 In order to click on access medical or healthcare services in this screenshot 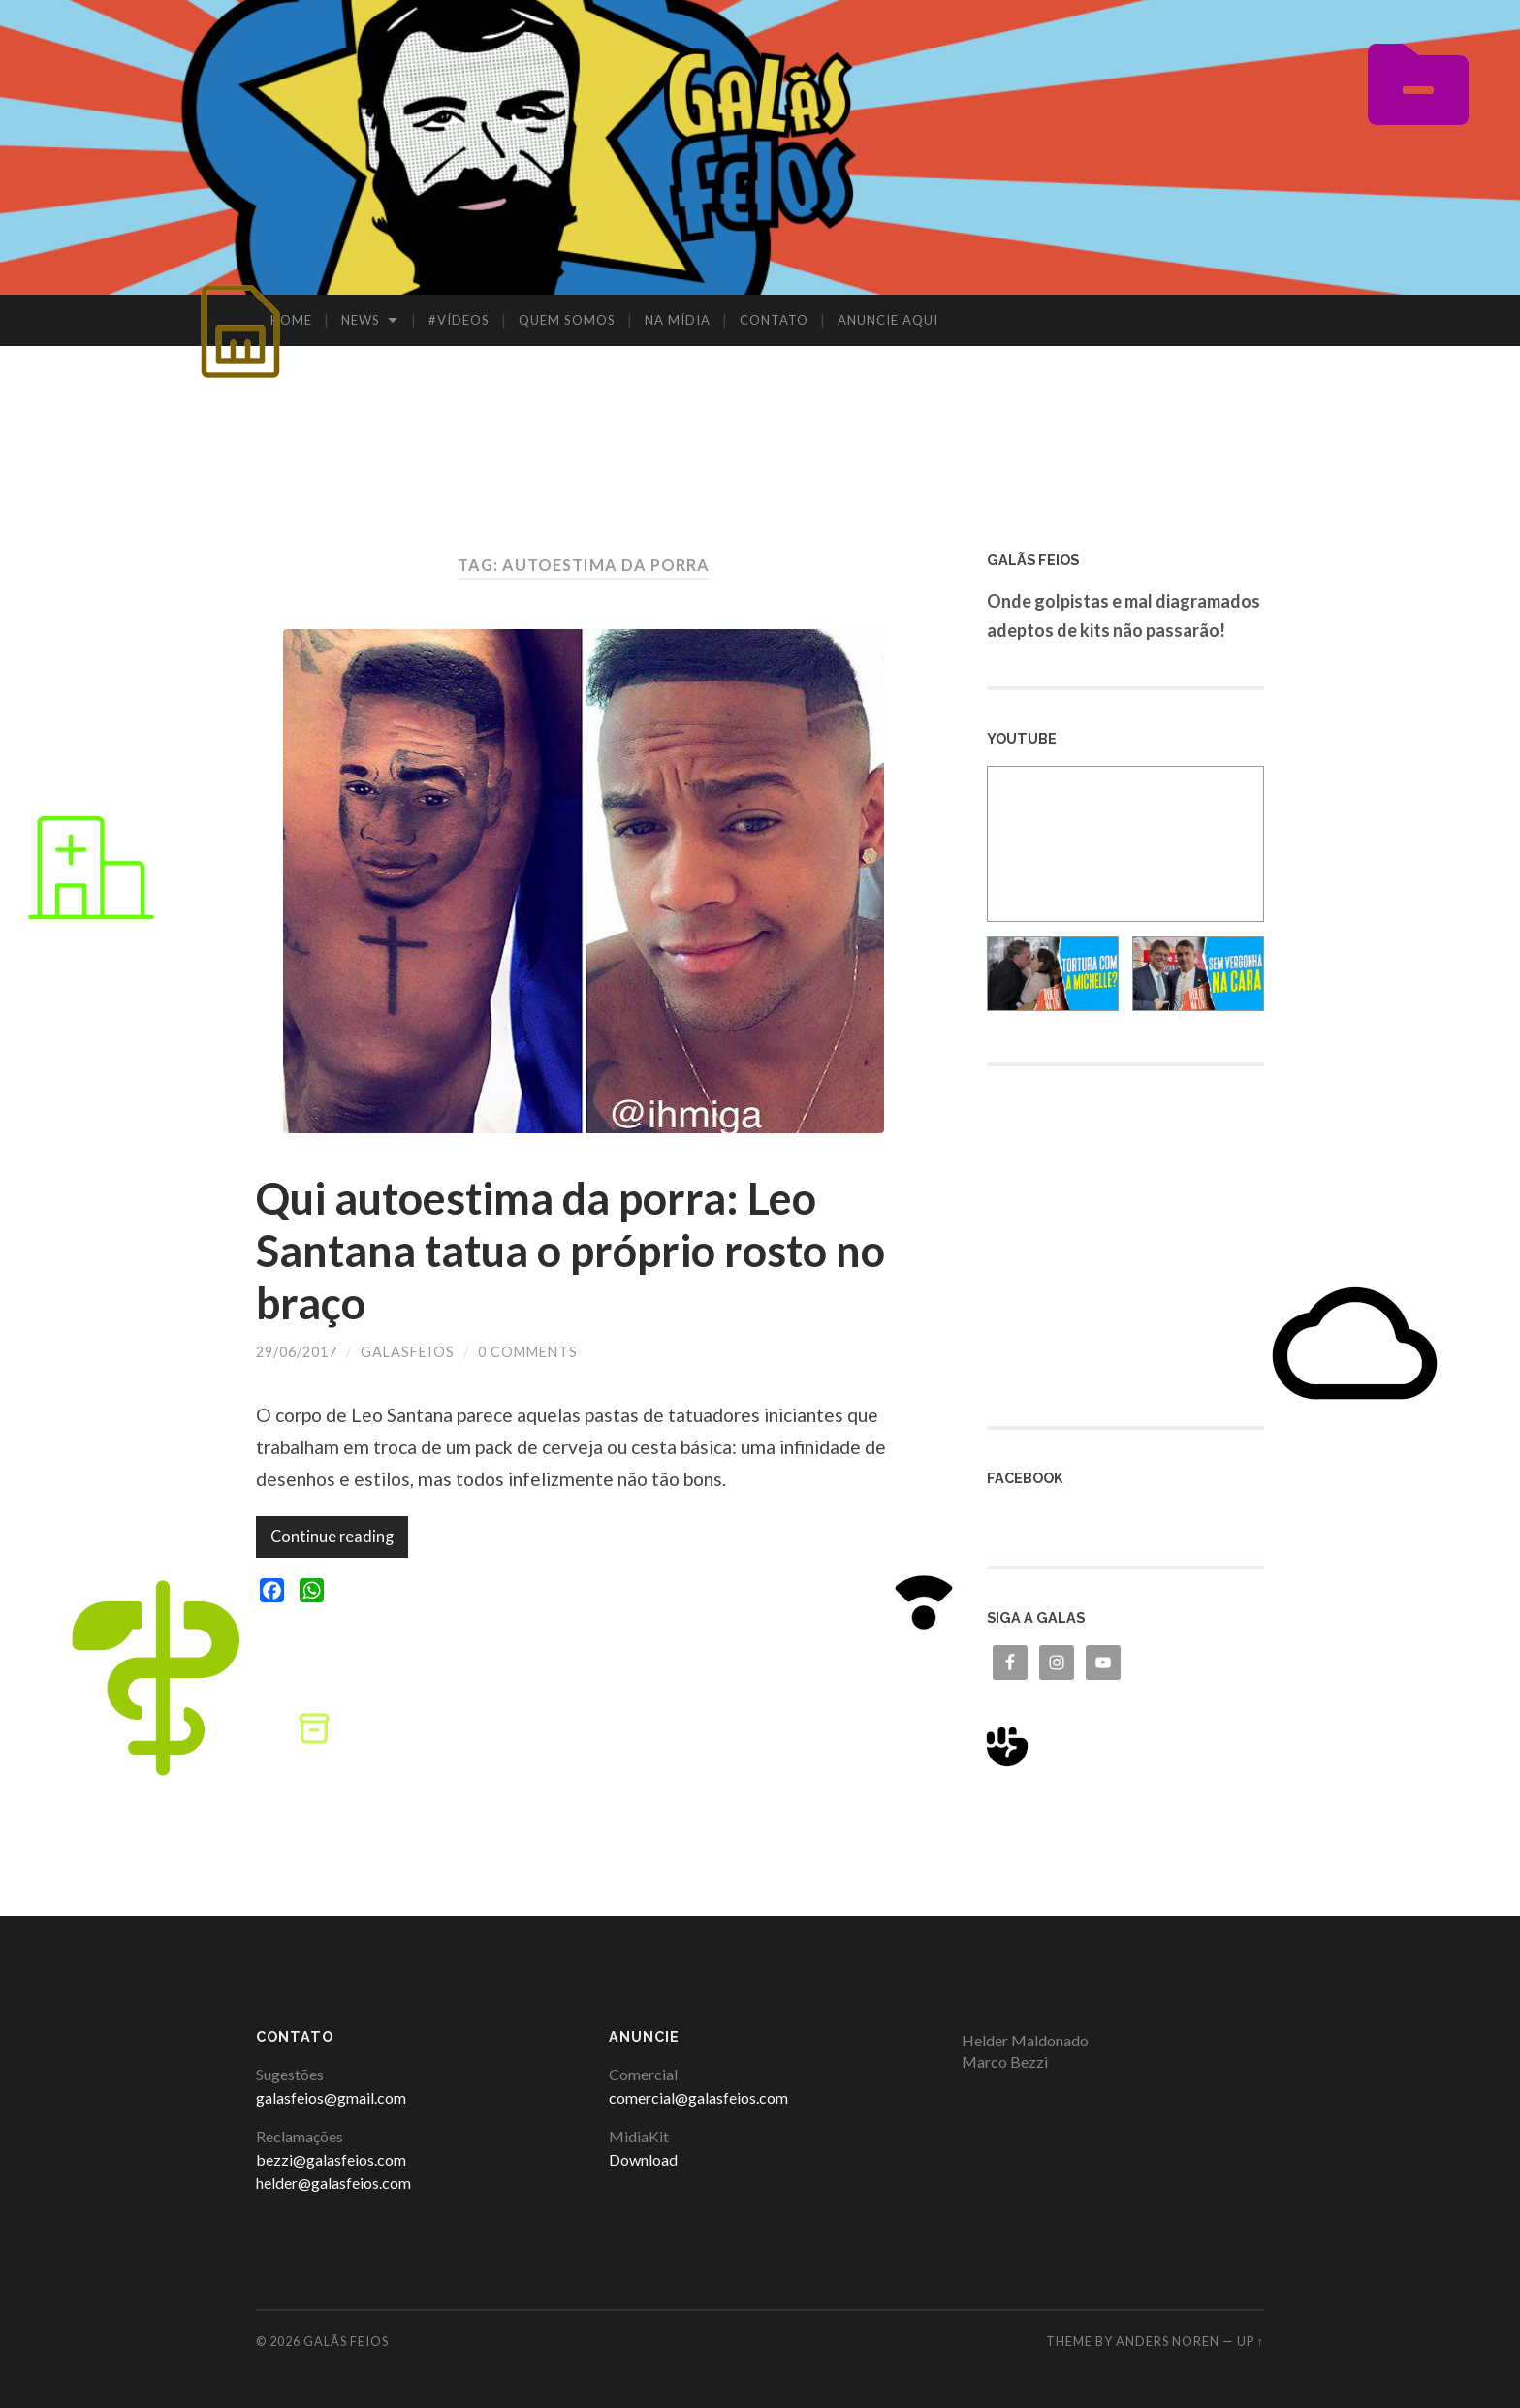, I will do `click(163, 1678)`.